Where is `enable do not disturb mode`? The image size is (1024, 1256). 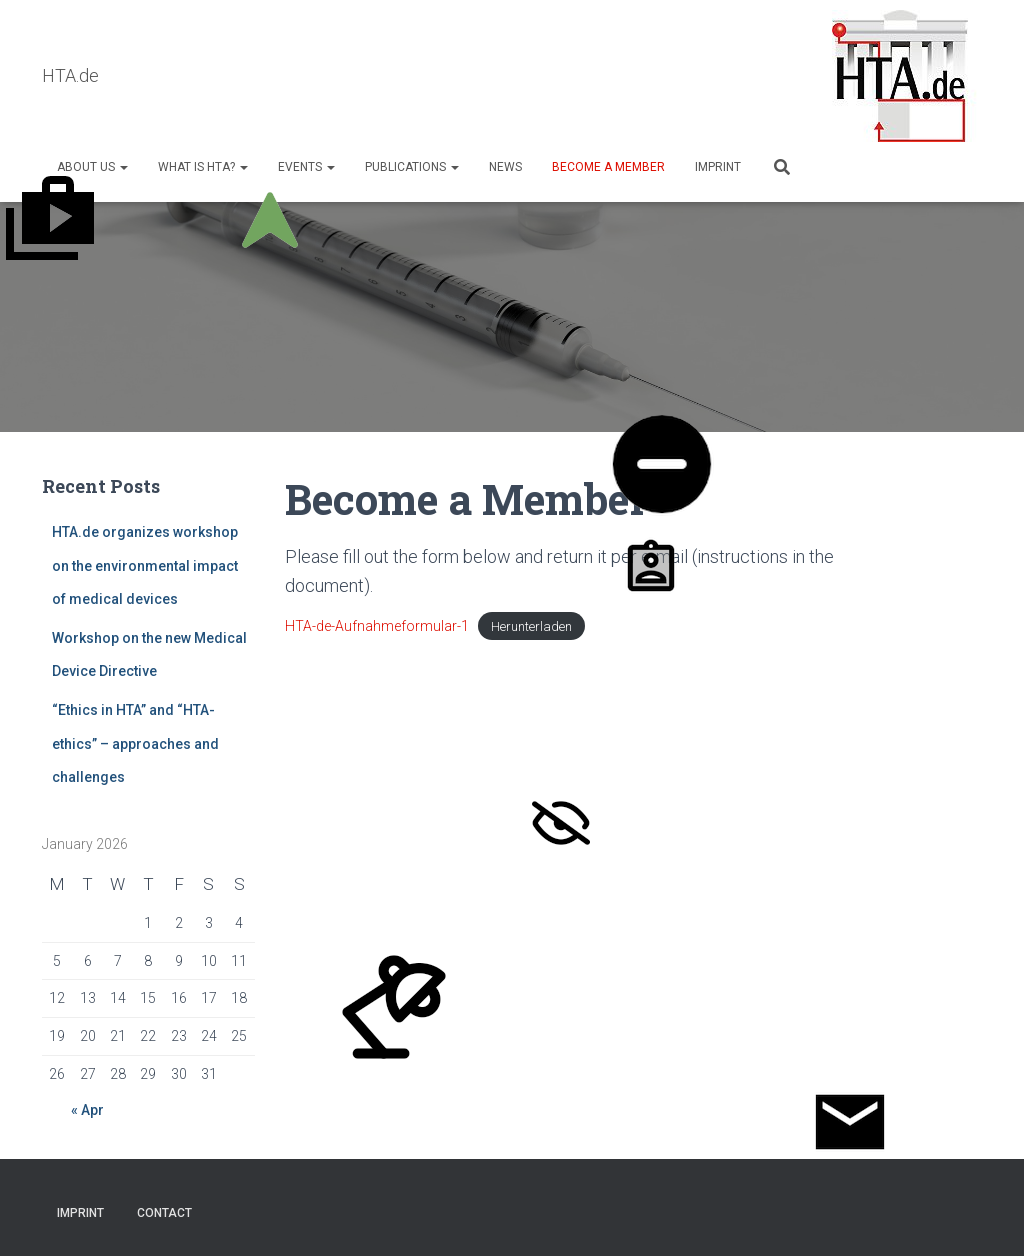 enable do not disturb mode is located at coordinates (662, 464).